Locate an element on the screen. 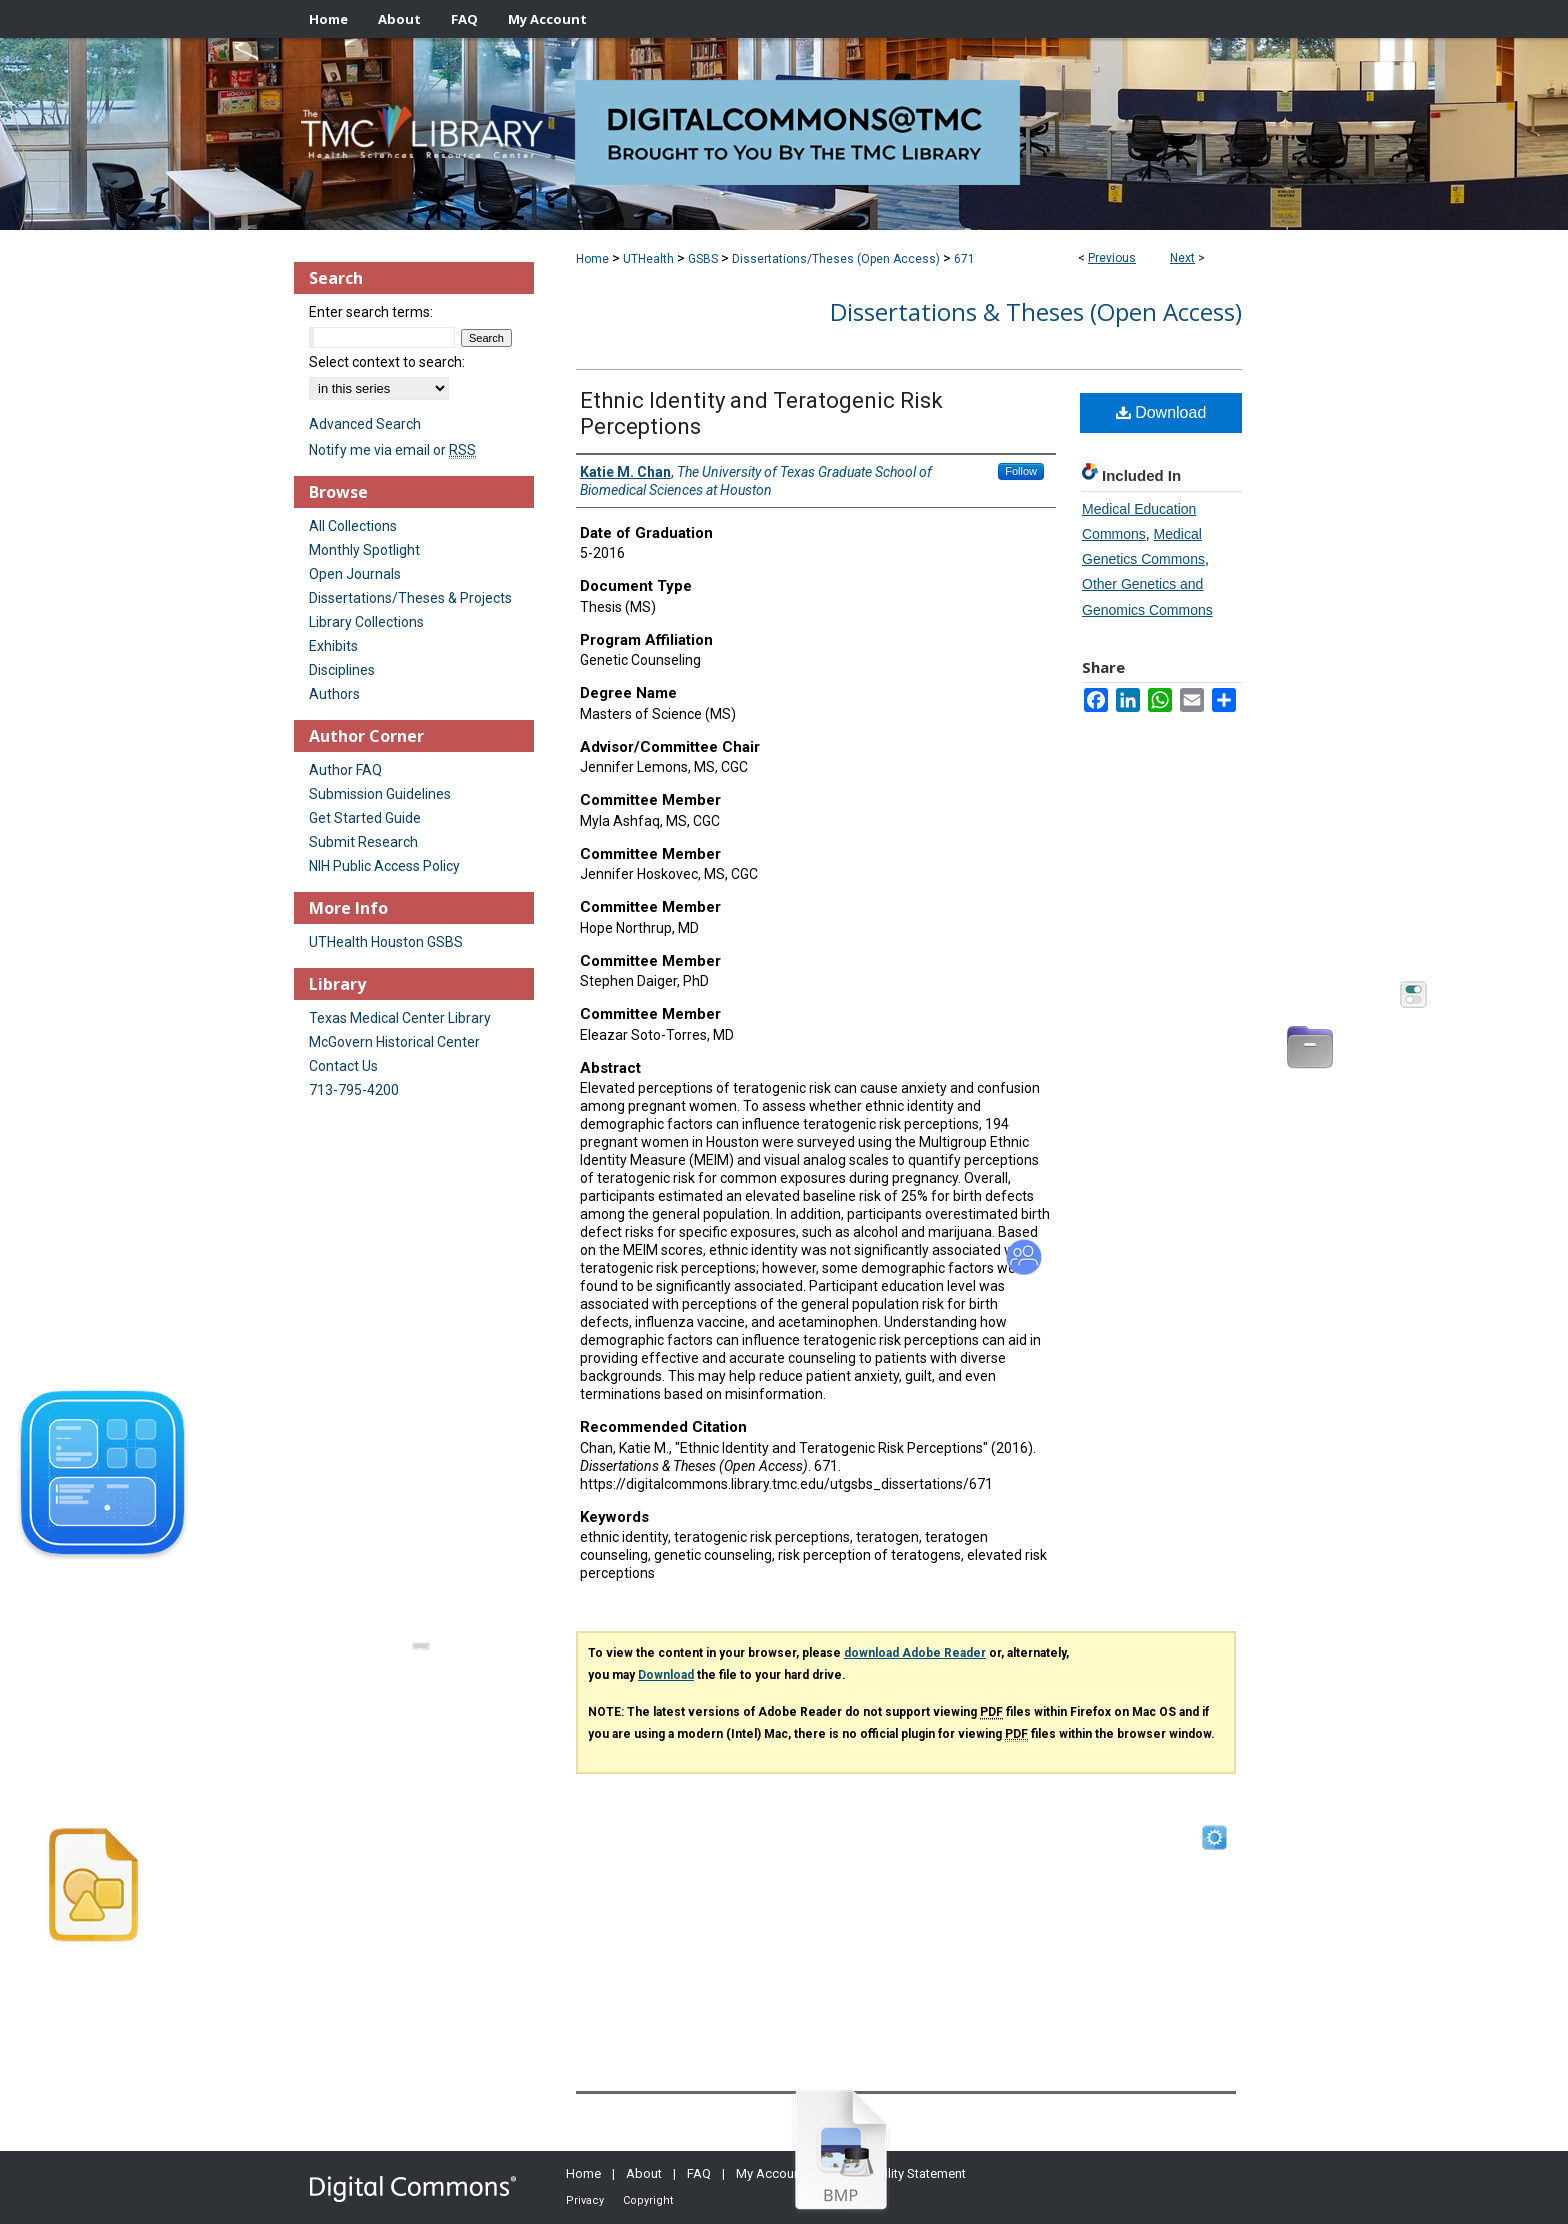 This screenshot has height=2224, width=1568. access system application settings is located at coordinates (1214, 1837).